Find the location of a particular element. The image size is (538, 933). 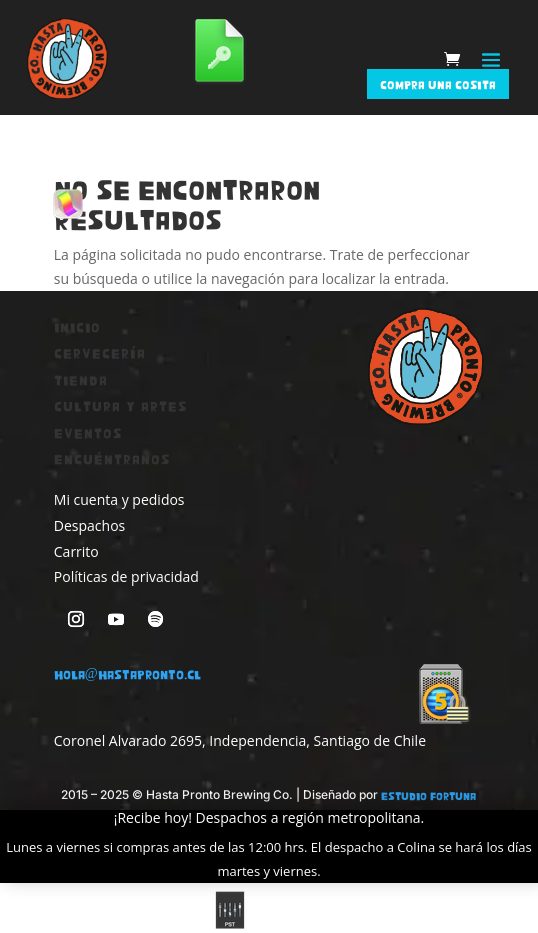

open grapher to plot mathematical equations is located at coordinates (68, 204).